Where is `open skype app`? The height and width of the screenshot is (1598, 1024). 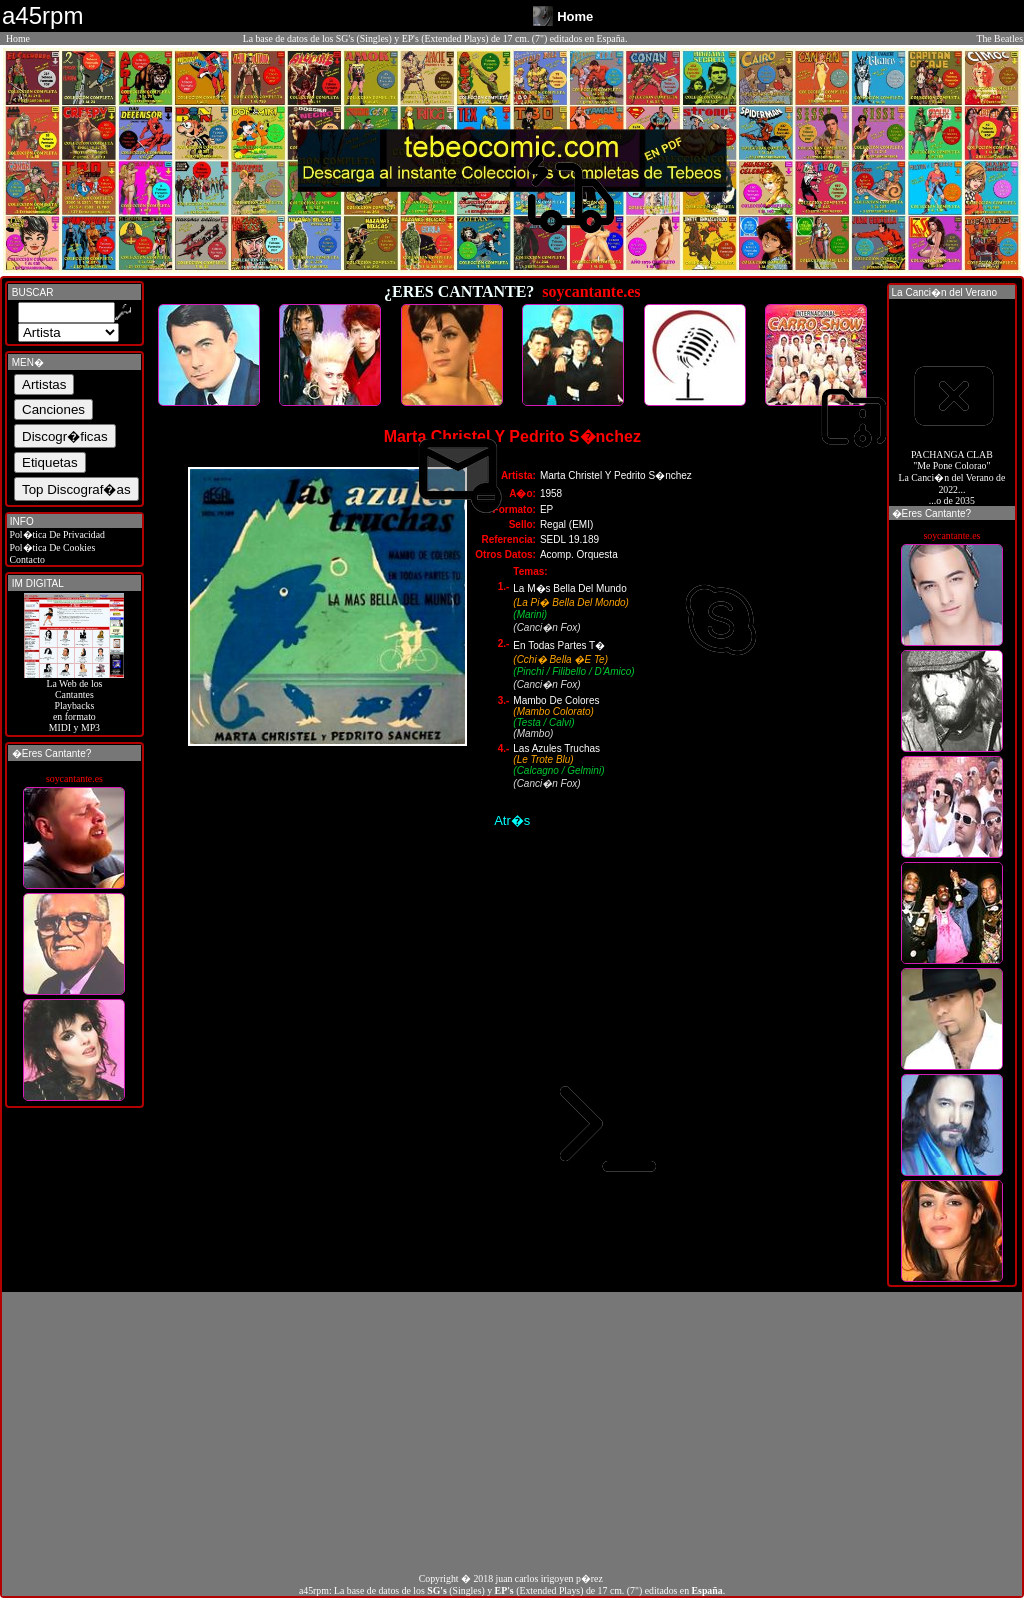 open skype app is located at coordinates (721, 620).